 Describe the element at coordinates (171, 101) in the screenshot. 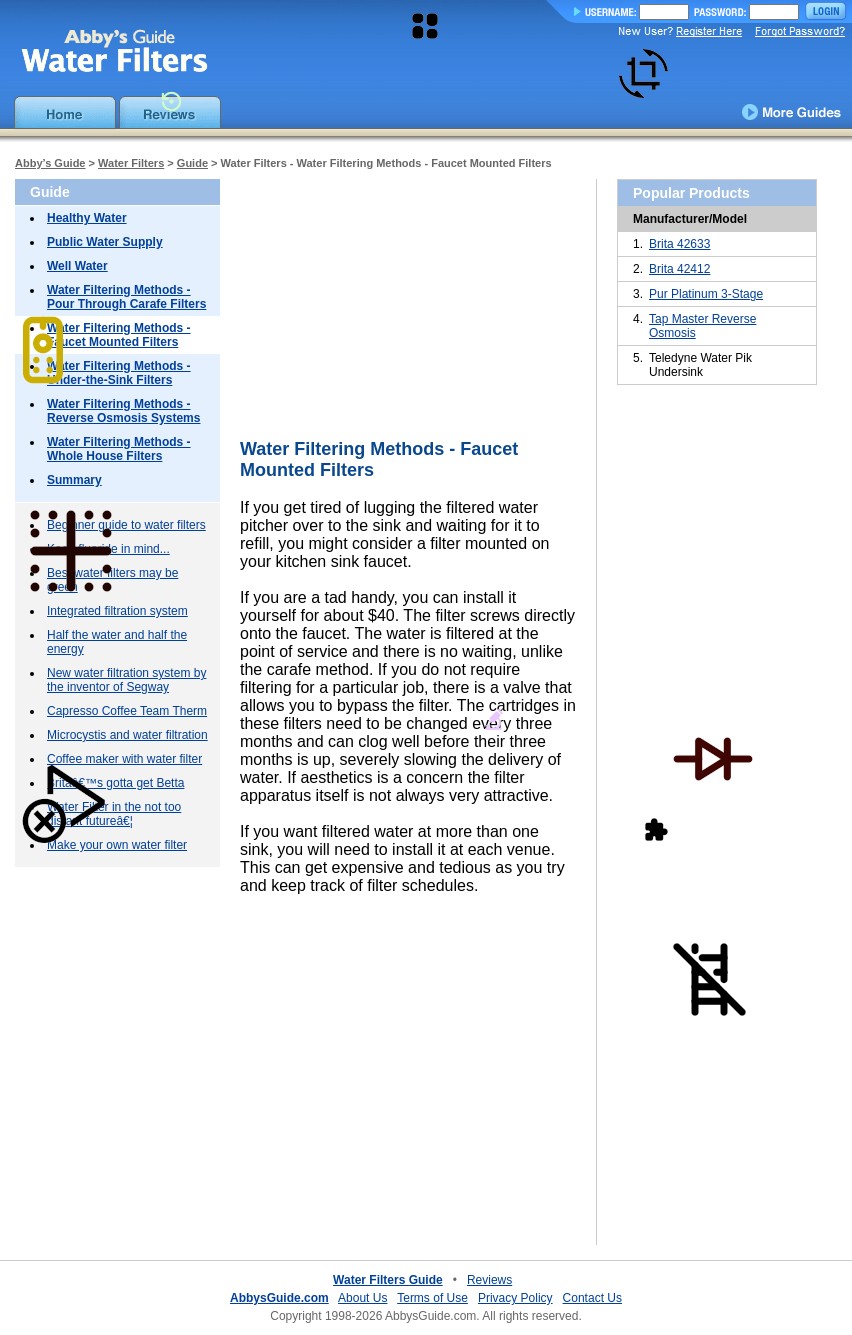

I see `restore to a previous state` at that location.